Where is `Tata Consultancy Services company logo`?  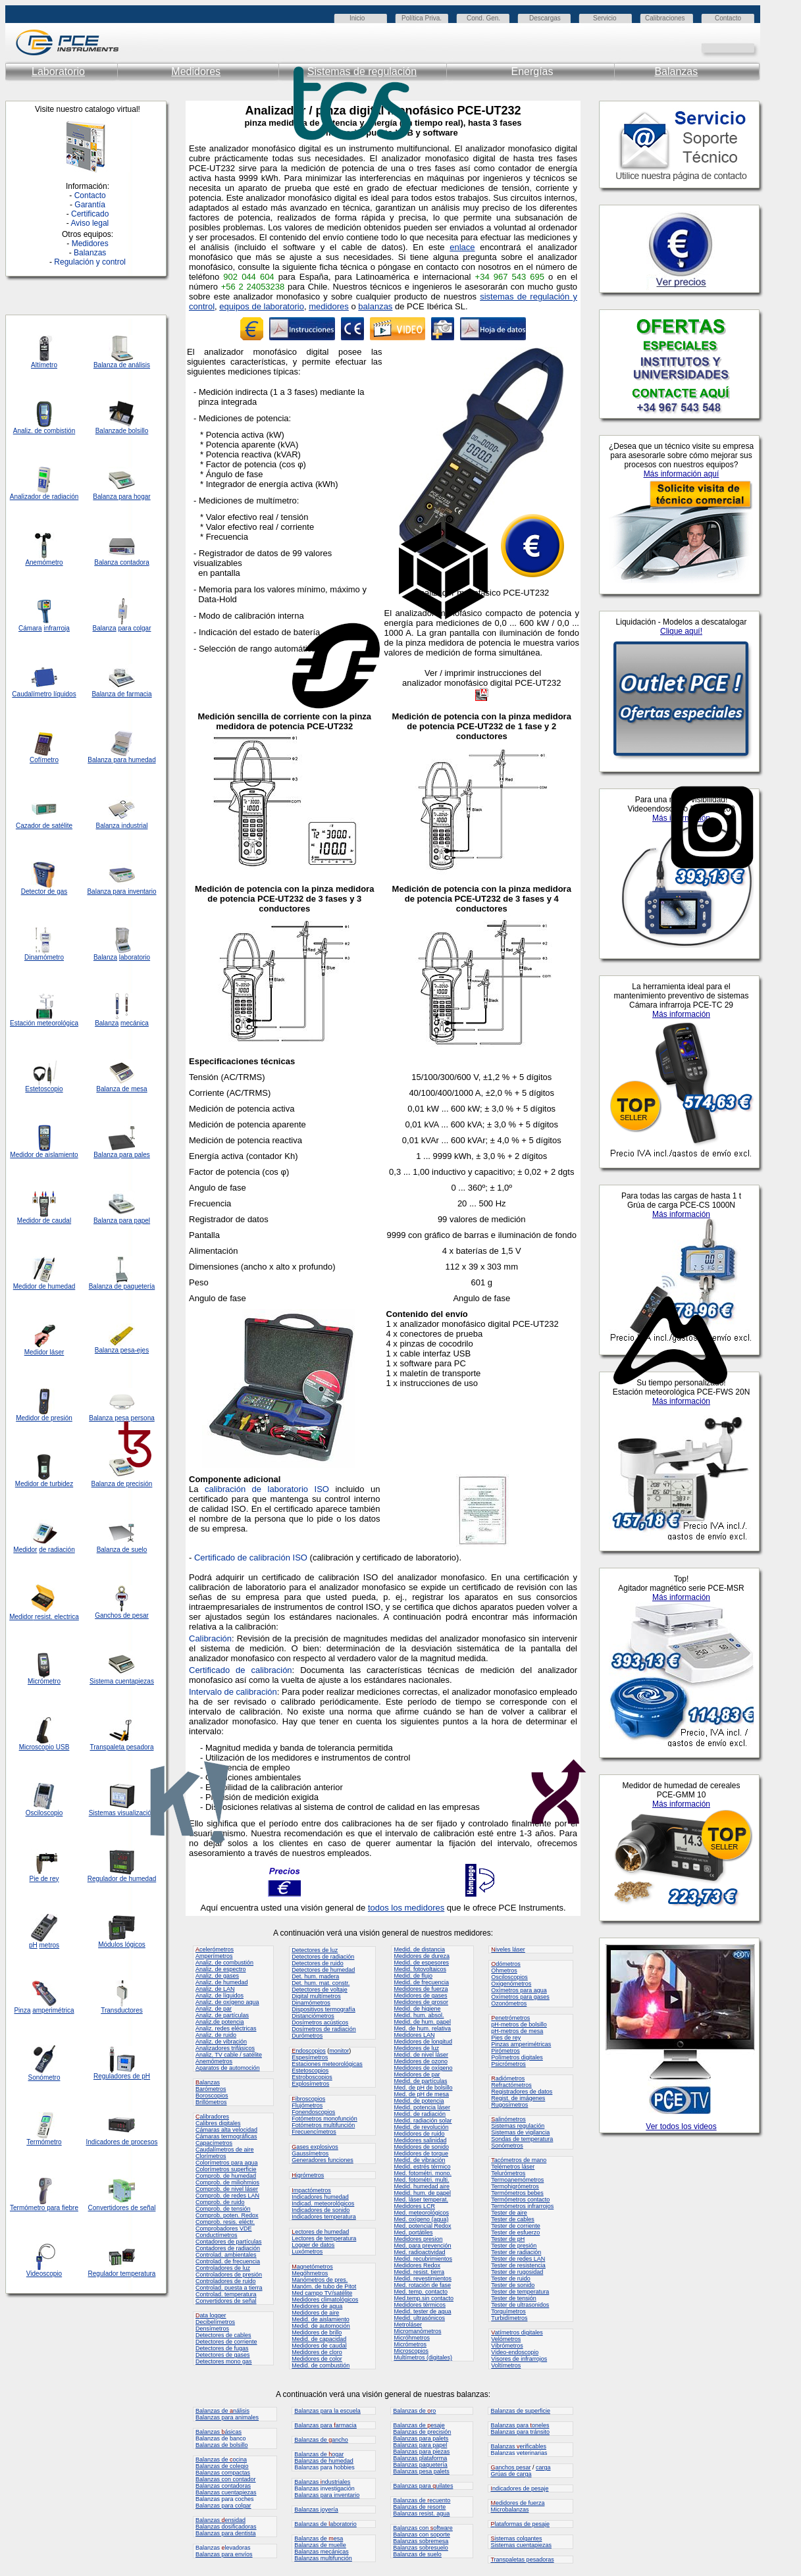
Tata Consultancy Services company logo is located at coordinates (352, 103).